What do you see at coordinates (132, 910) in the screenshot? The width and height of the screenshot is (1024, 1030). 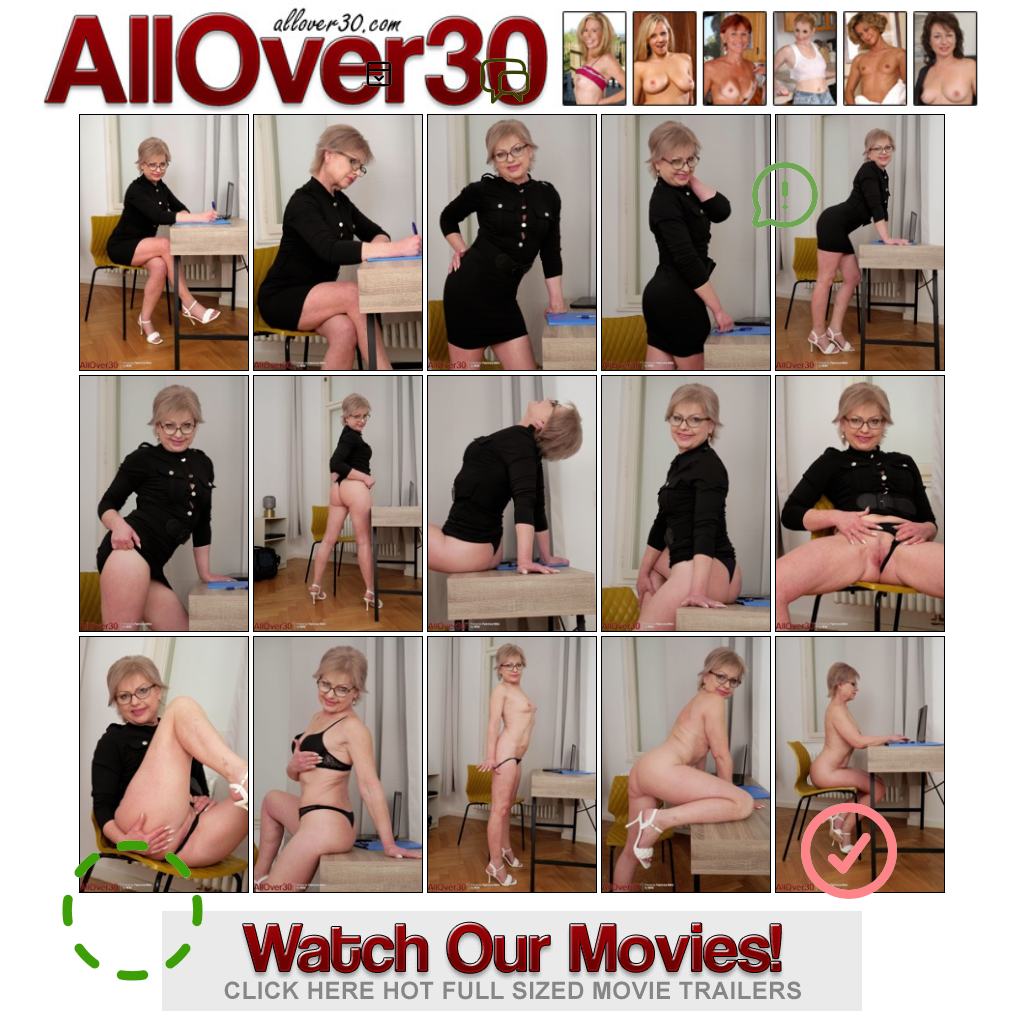 I see `create a new draft issue` at bounding box center [132, 910].